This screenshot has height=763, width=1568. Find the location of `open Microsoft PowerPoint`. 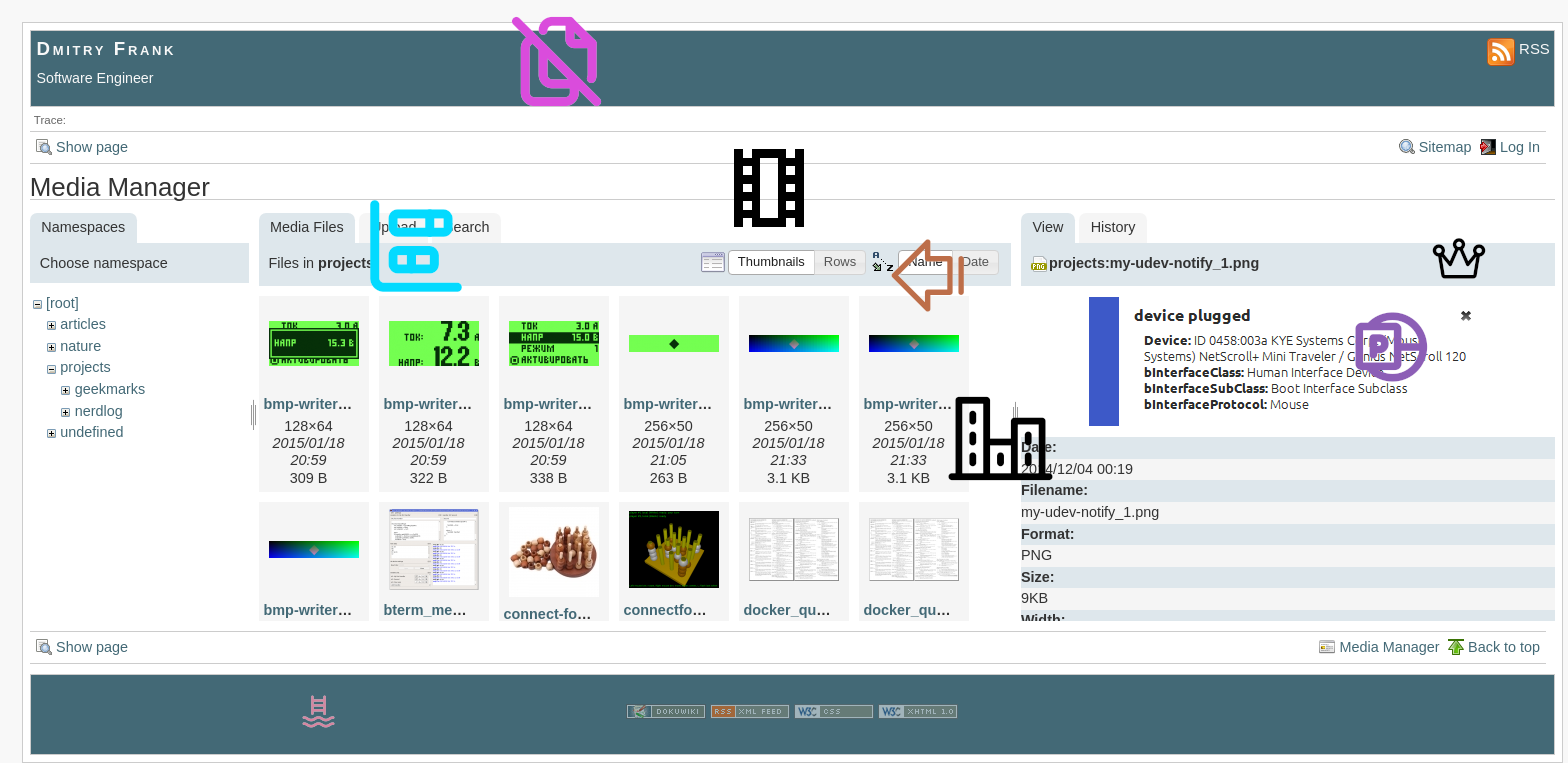

open Microsoft PowerPoint is located at coordinates (1390, 347).